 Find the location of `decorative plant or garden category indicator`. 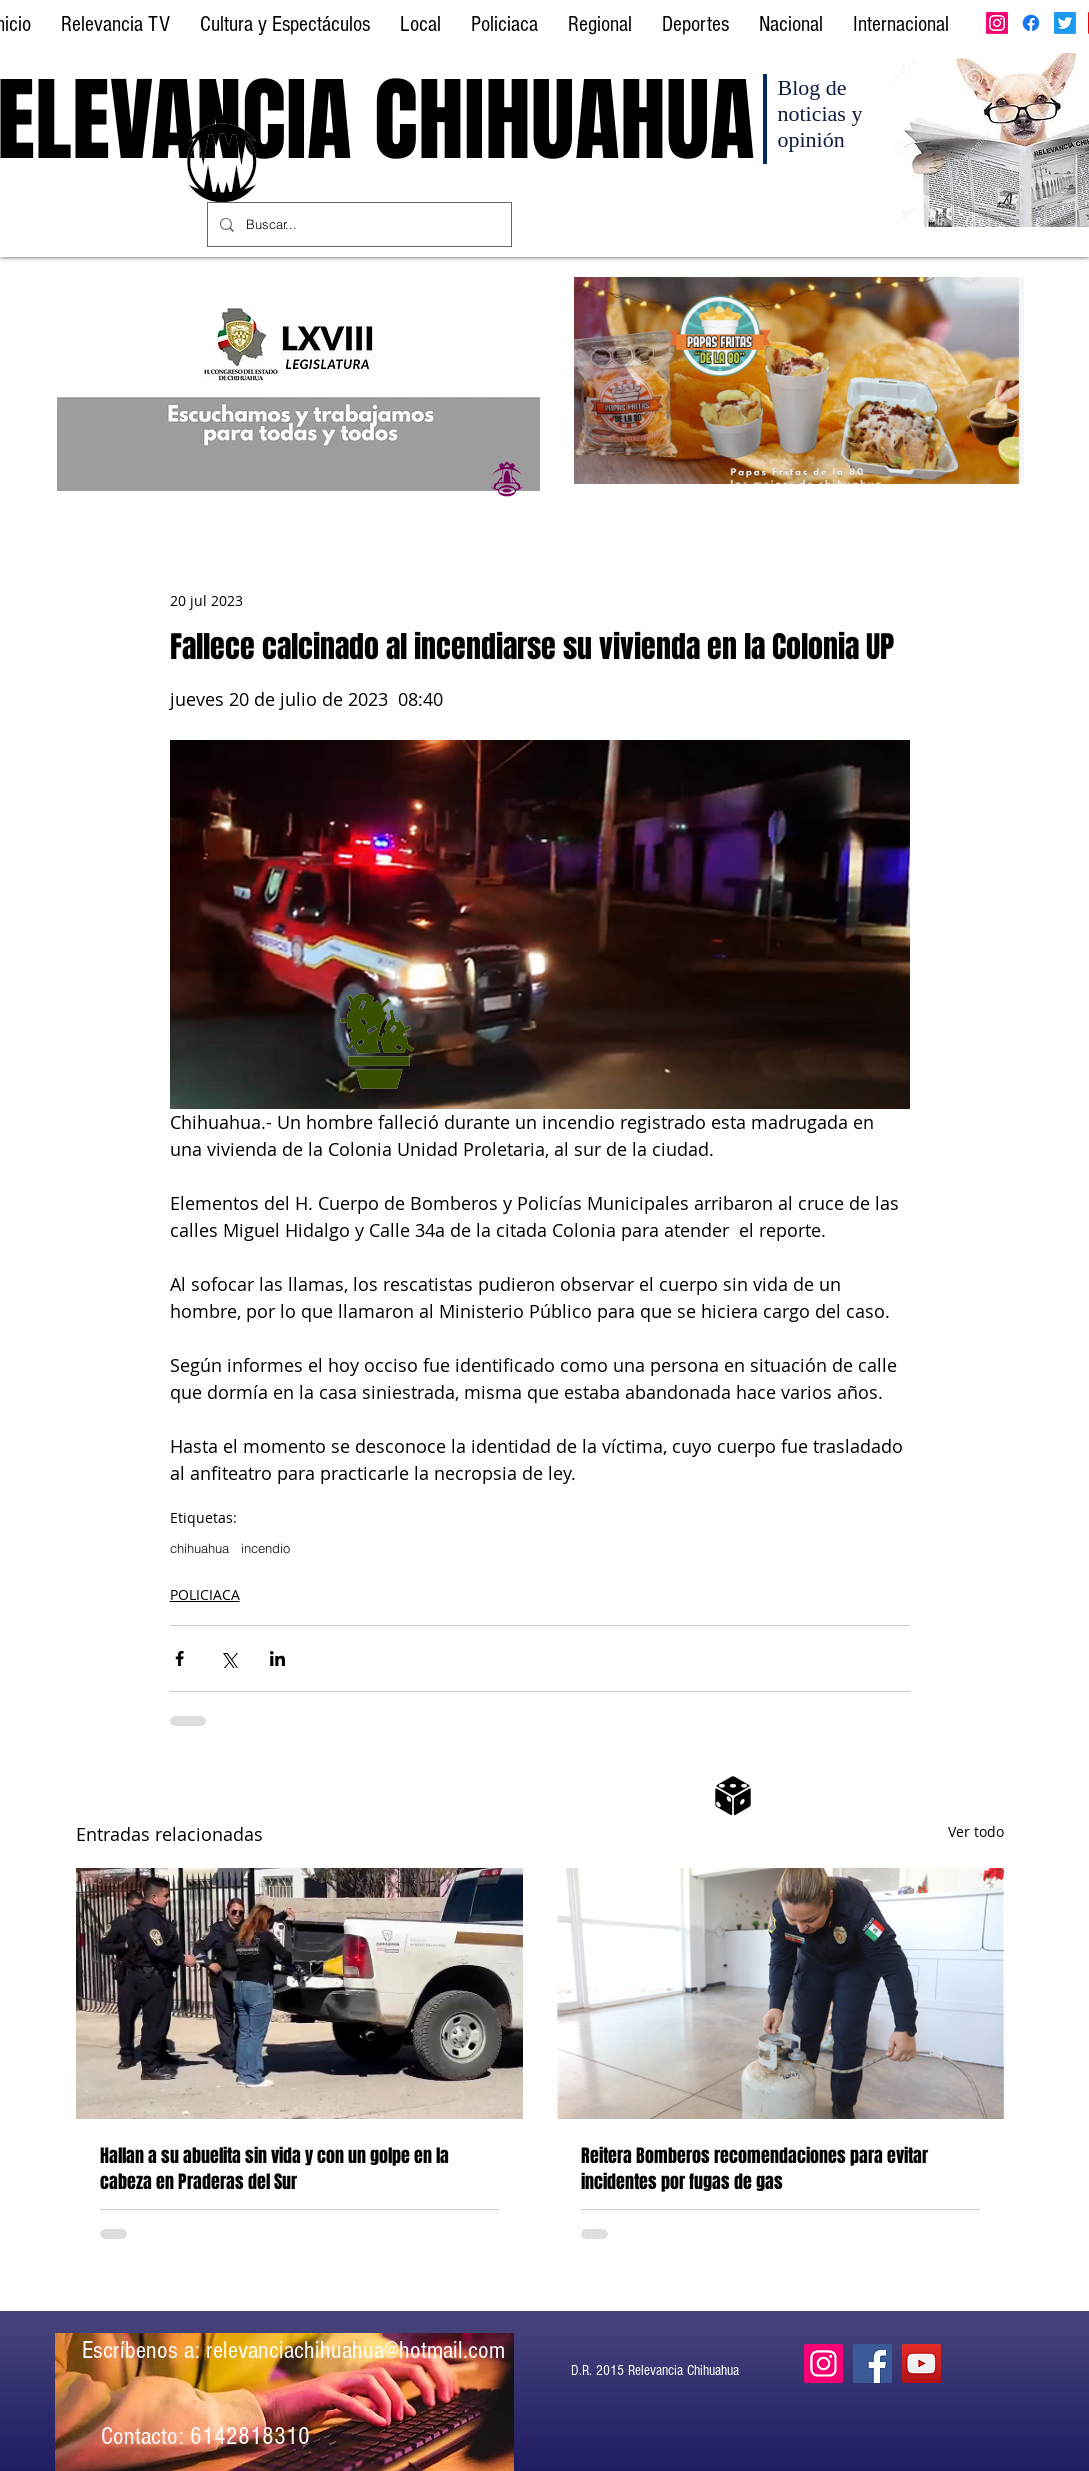

decorative plant or garden category indicator is located at coordinates (379, 1041).